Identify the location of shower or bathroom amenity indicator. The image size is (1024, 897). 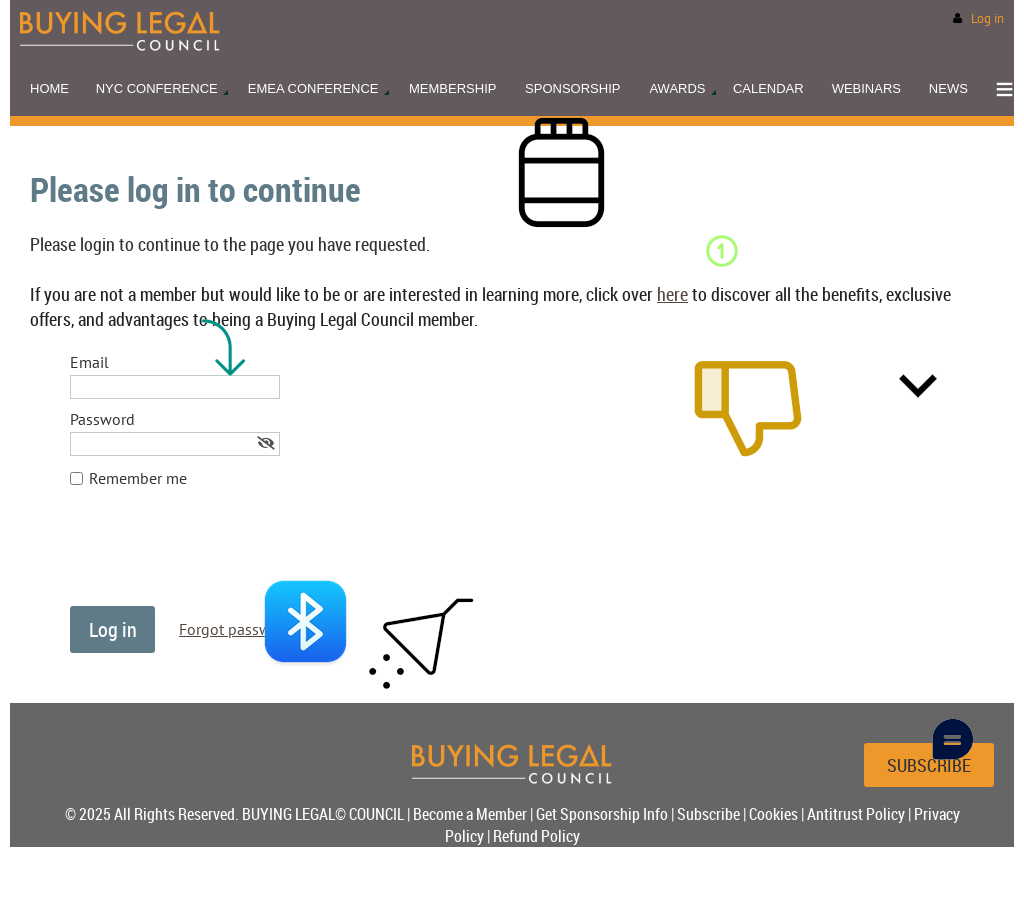
(419, 638).